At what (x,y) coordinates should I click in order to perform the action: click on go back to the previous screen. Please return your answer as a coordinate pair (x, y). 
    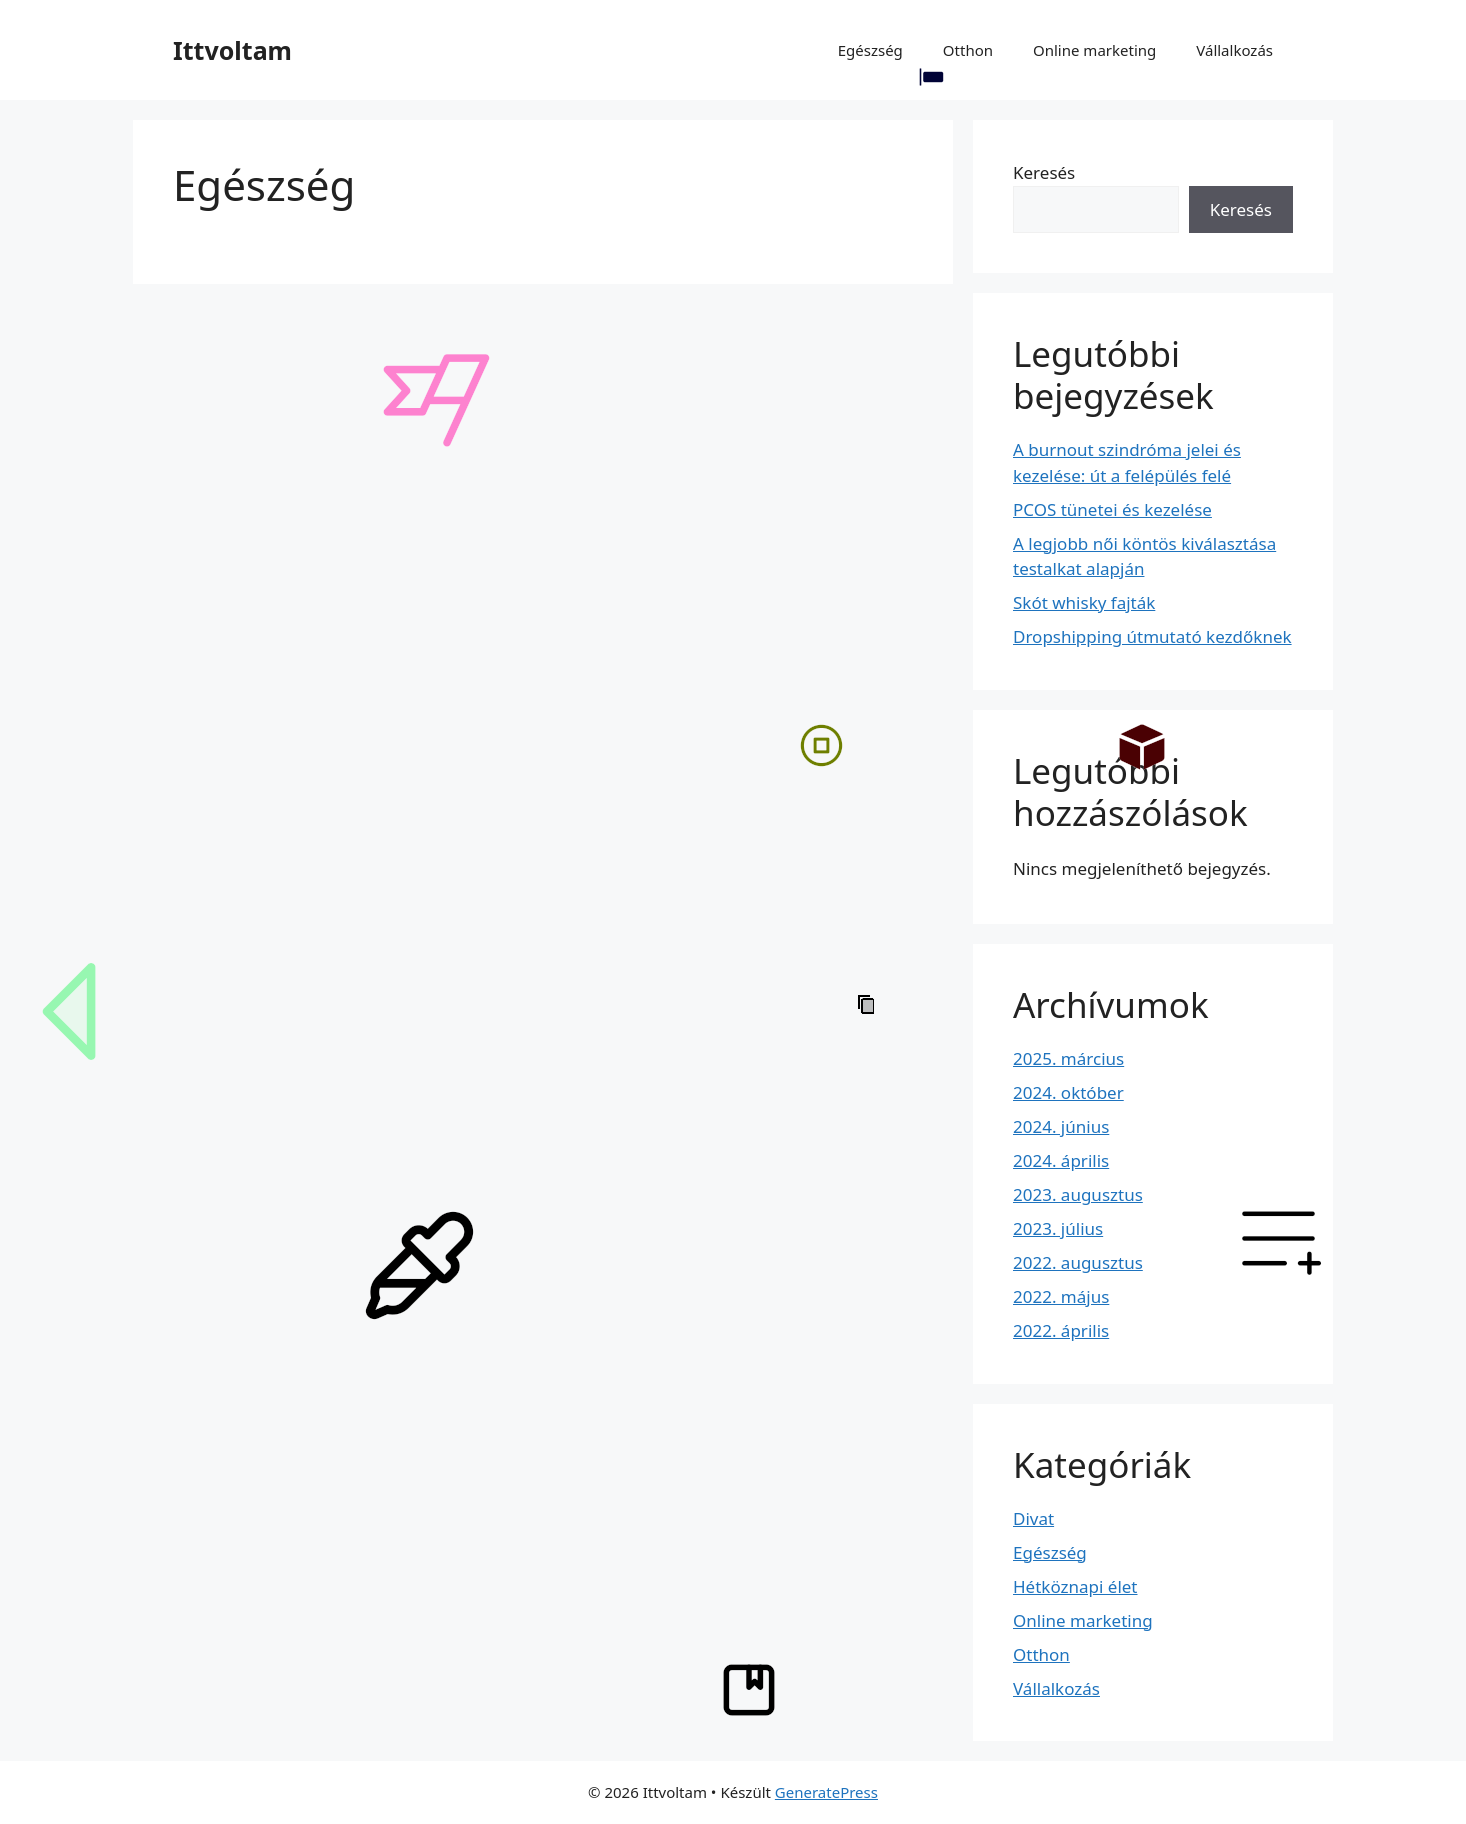
    Looking at the image, I should click on (73, 1011).